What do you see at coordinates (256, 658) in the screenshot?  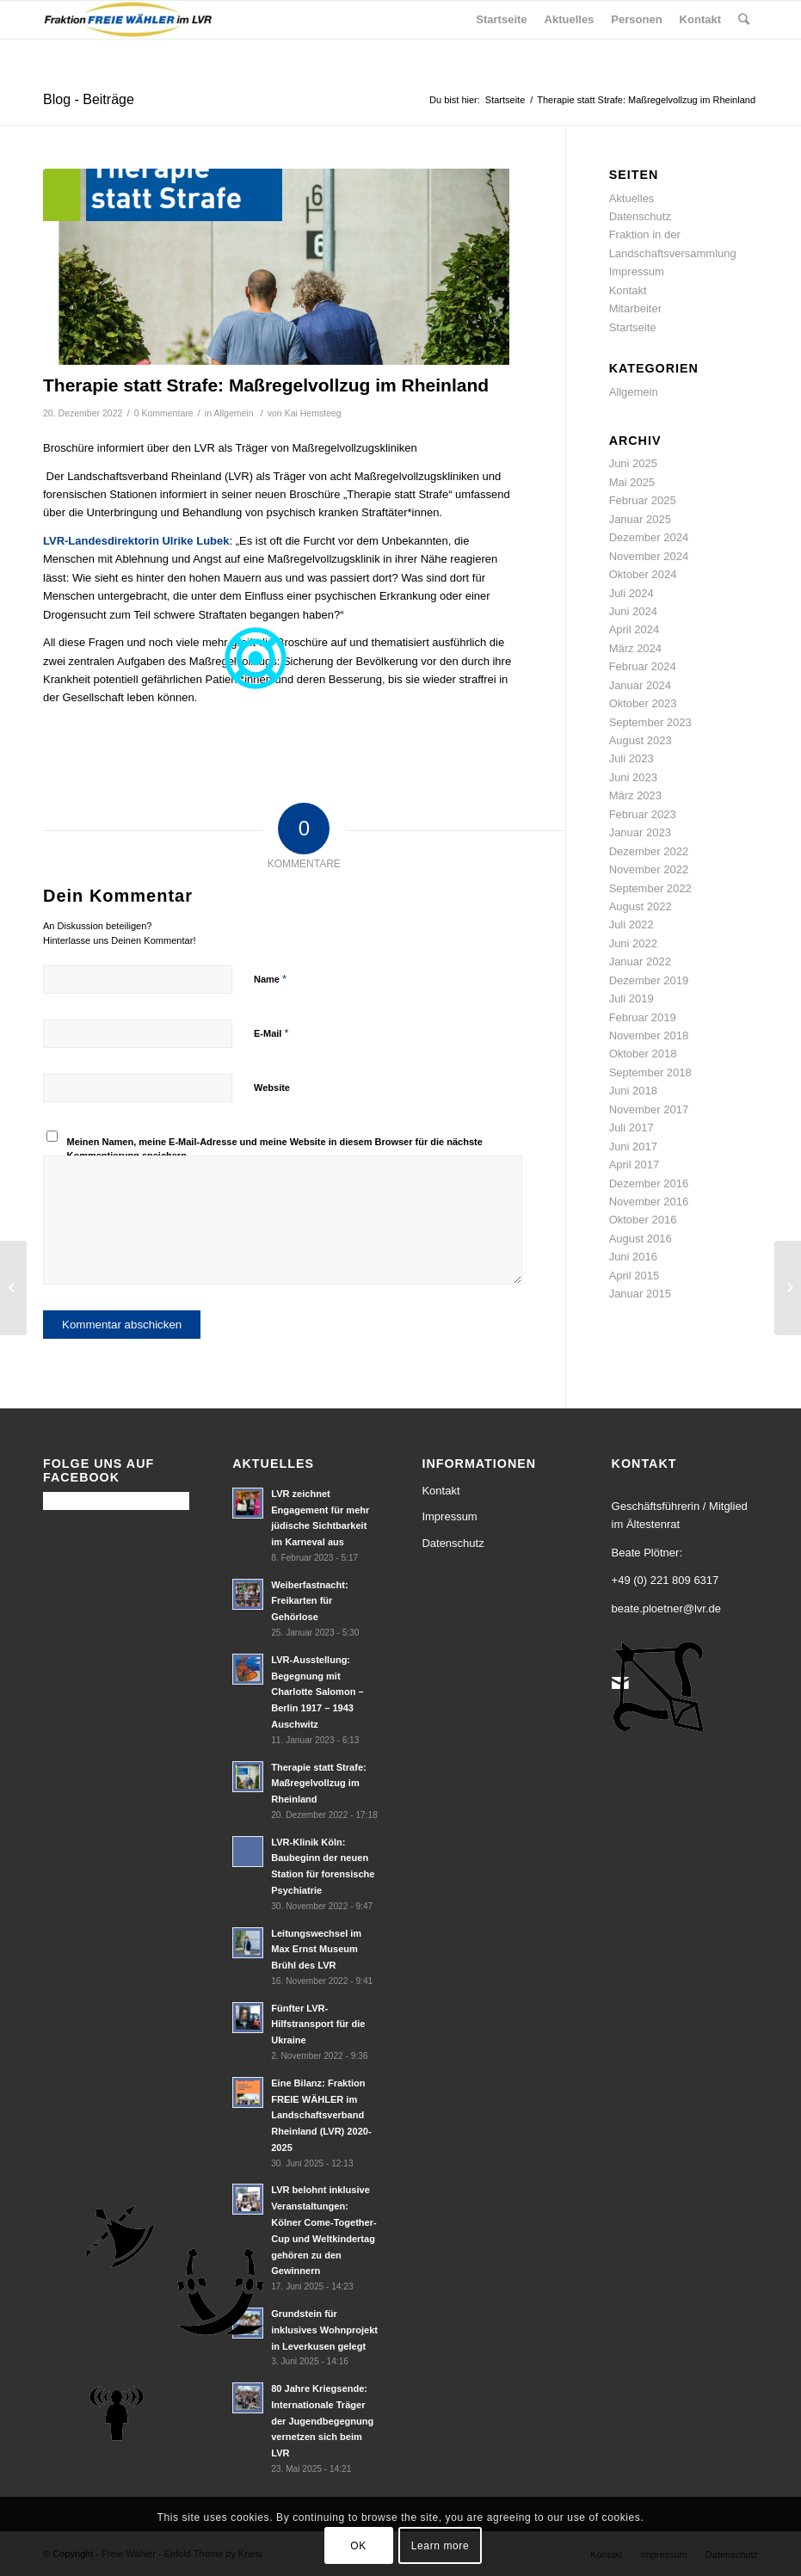 I see `target or focus indicator` at bounding box center [256, 658].